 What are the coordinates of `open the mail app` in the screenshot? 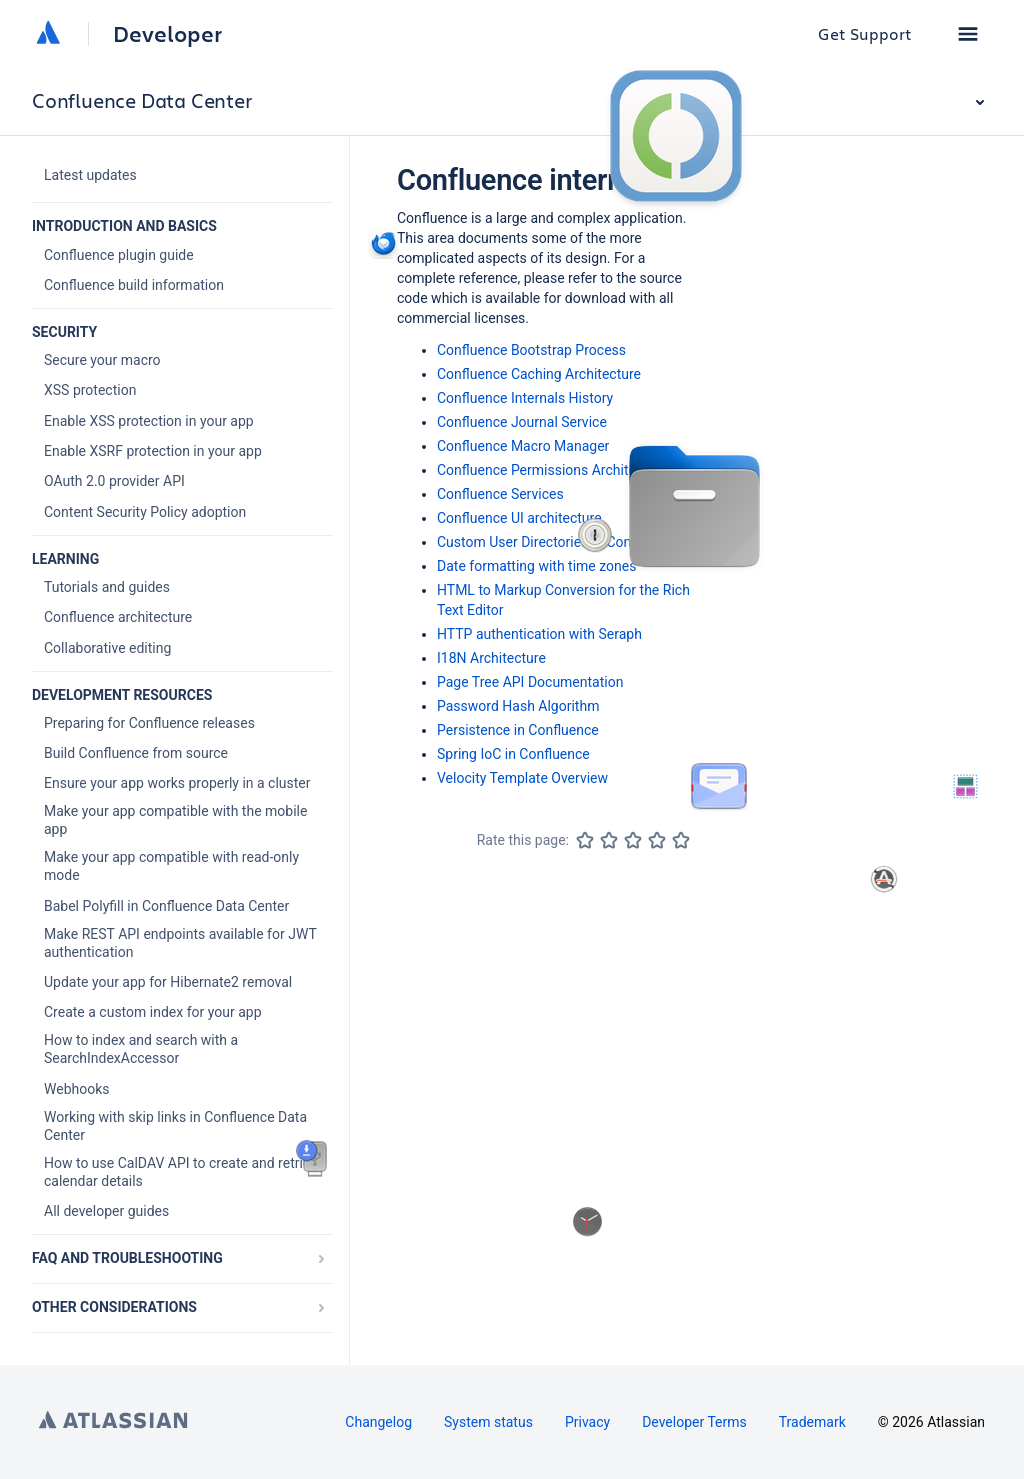 It's located at (719, 786).